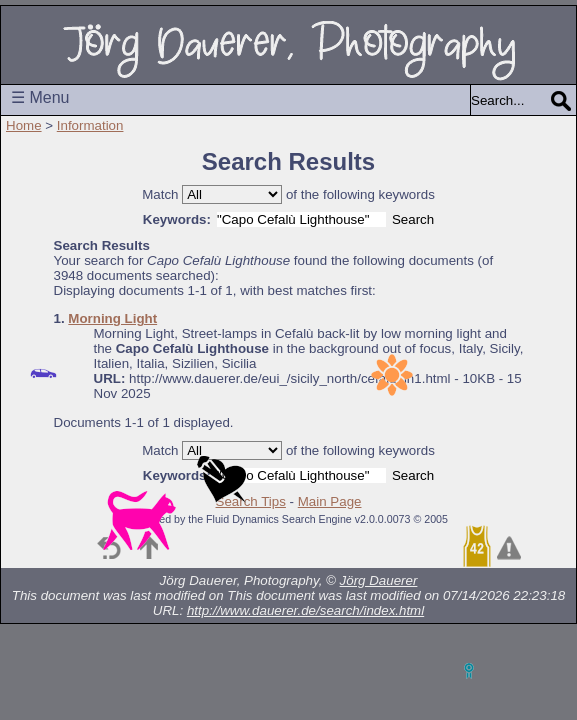 Image resolution: width=577 pixels, height=720 pixels. Describe the element at coordinates (469, 671) in the screenshot. I see `view your achievements or awards` at that location.